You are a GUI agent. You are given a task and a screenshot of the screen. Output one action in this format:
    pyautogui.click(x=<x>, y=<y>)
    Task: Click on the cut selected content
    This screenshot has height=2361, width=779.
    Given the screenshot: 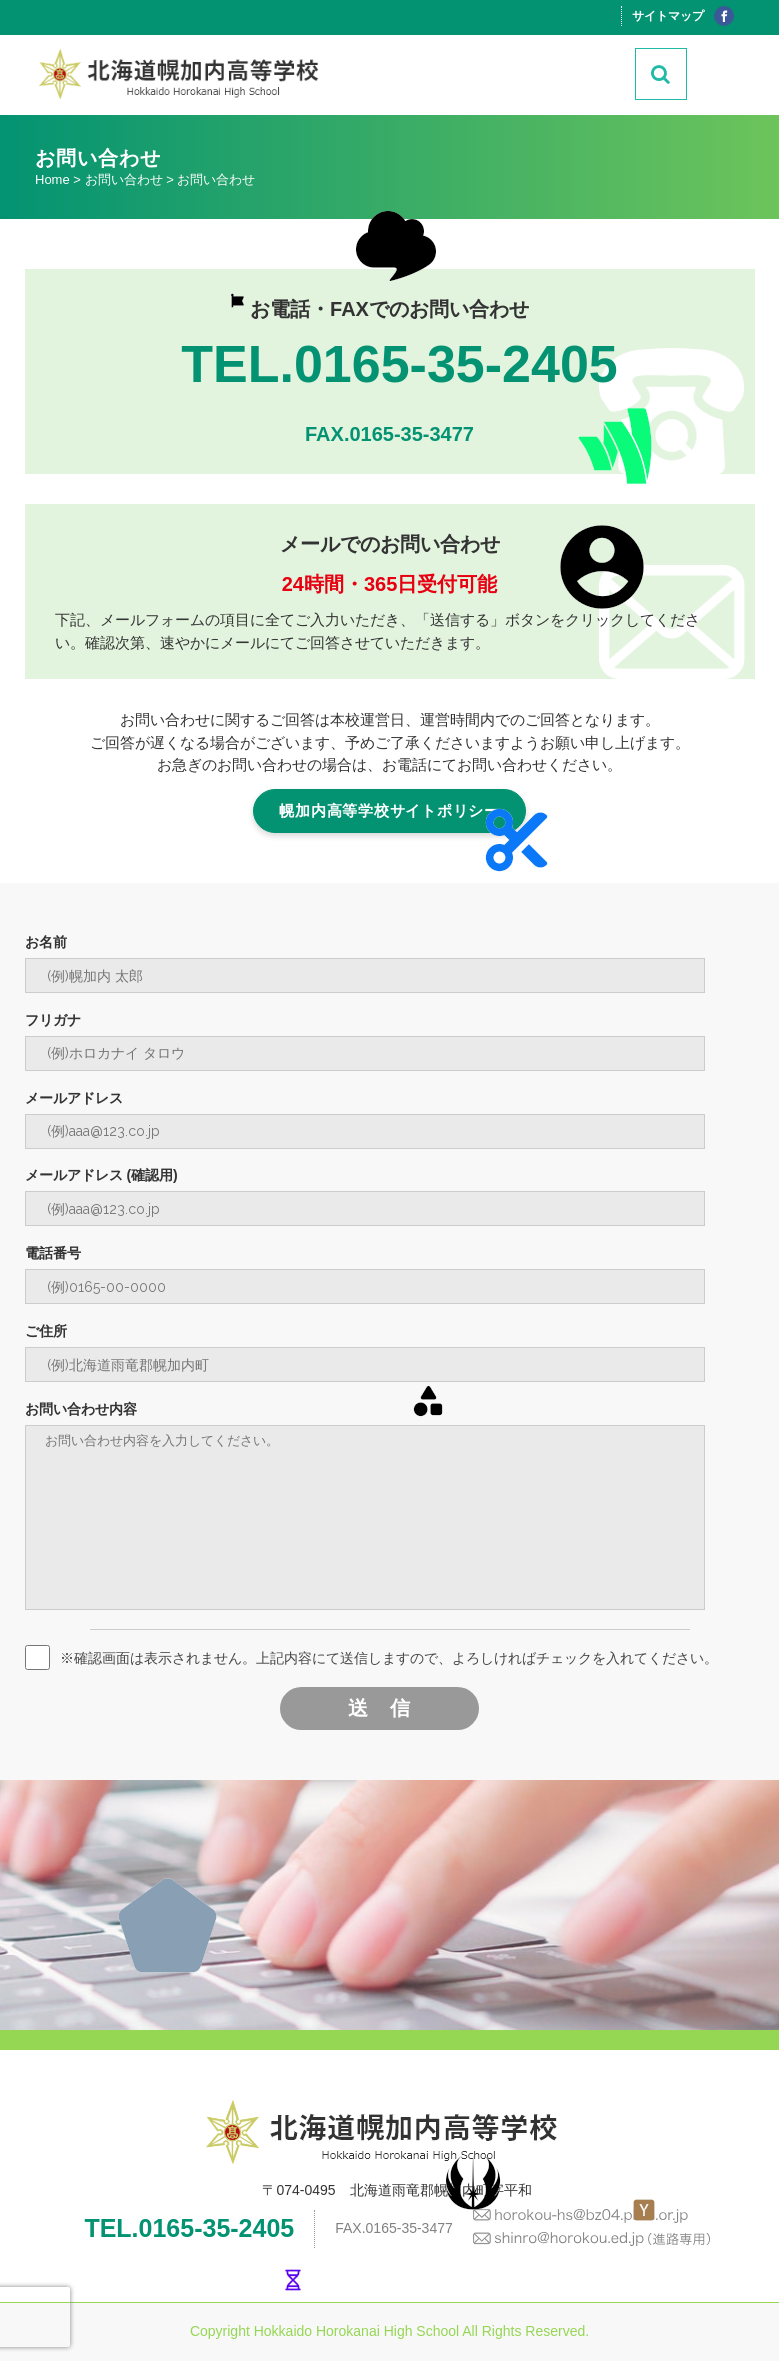 What is the action you would take?
    pyautogui.click(x=517, y=840)
    